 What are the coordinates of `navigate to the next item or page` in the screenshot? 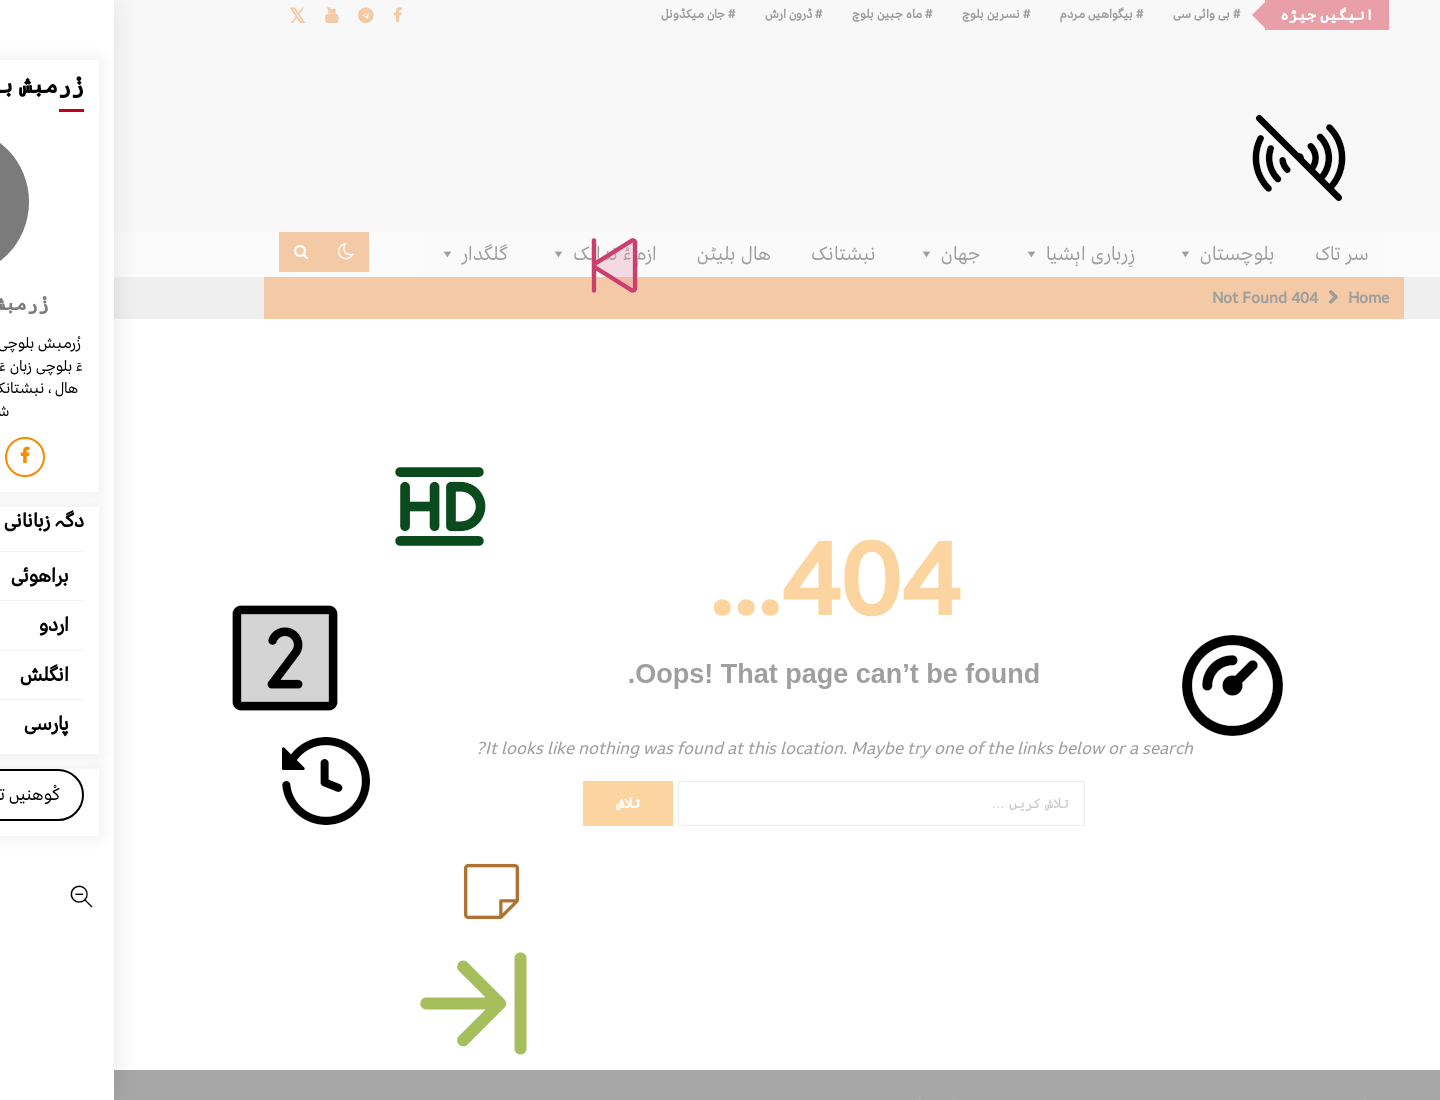 It's located at (475, 1003).